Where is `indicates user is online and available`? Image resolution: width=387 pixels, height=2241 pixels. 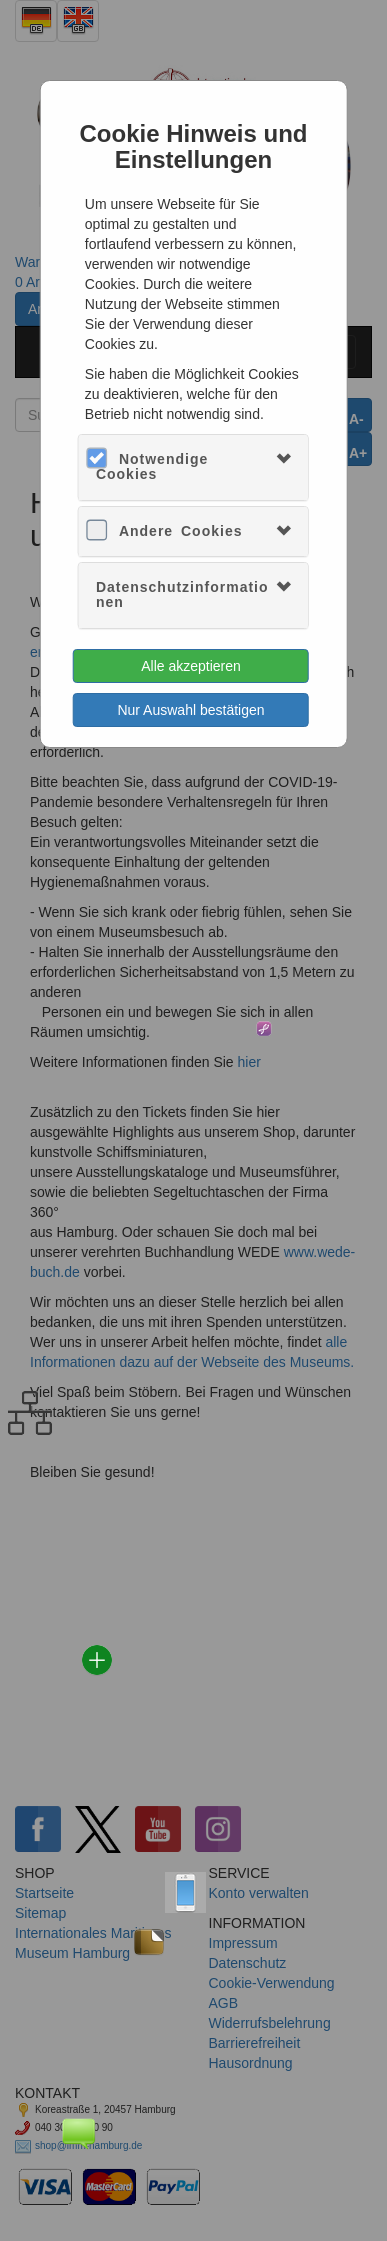
indicates user is online and available is located at coordinates (79, 2134).